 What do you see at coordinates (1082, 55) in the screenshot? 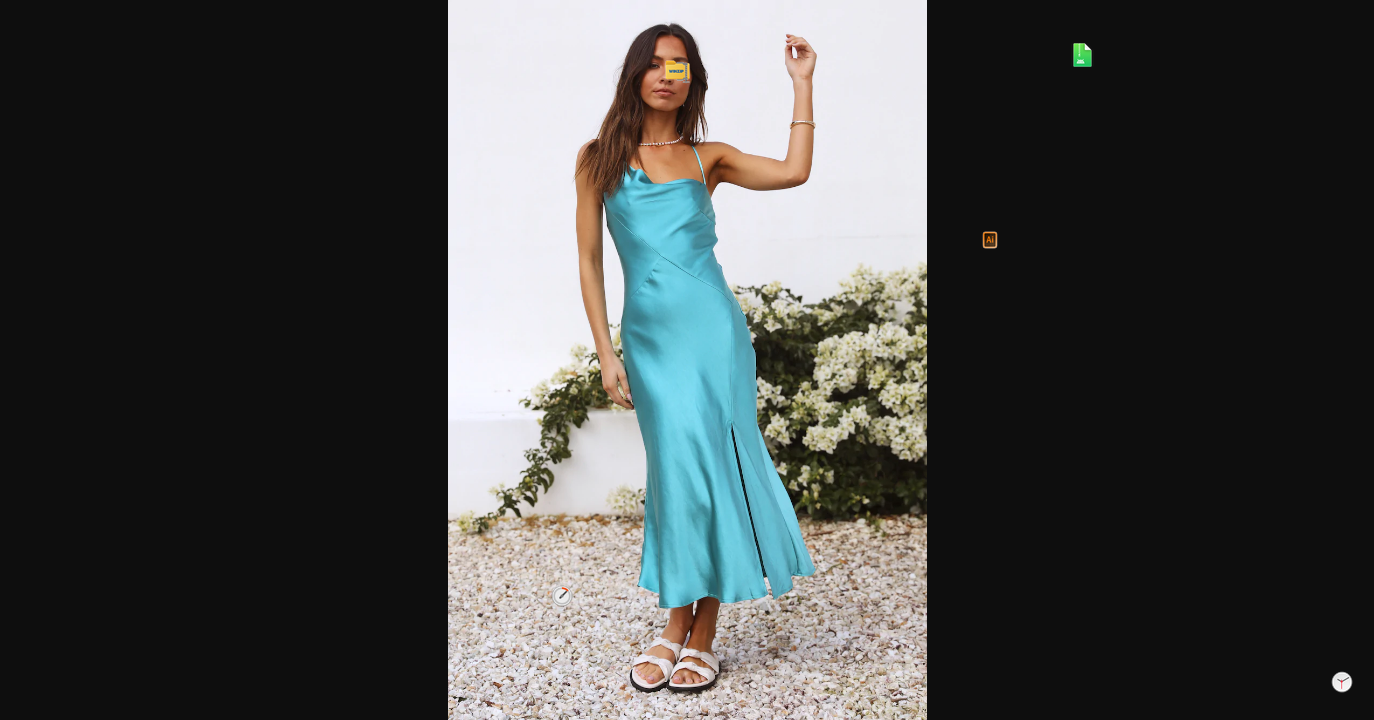
I see `android application package file (APK)` at bounding box center [1082, 55].